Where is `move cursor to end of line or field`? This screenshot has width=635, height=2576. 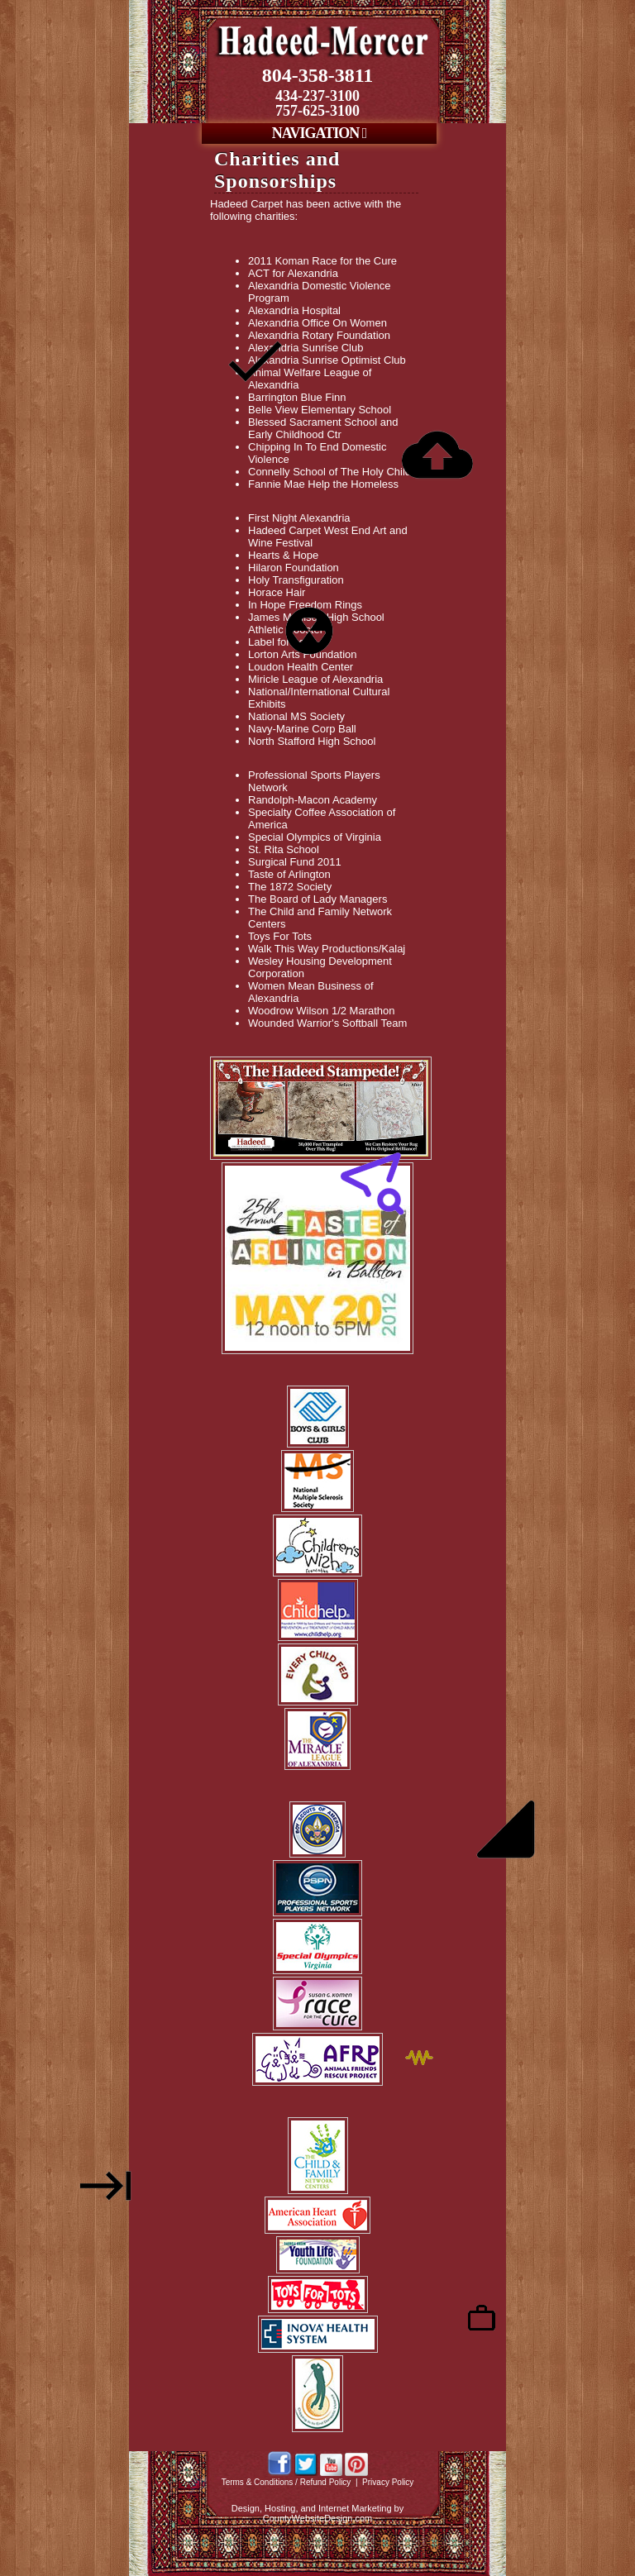
move cursor to end of line or field is located at coordinates (107, 2186).